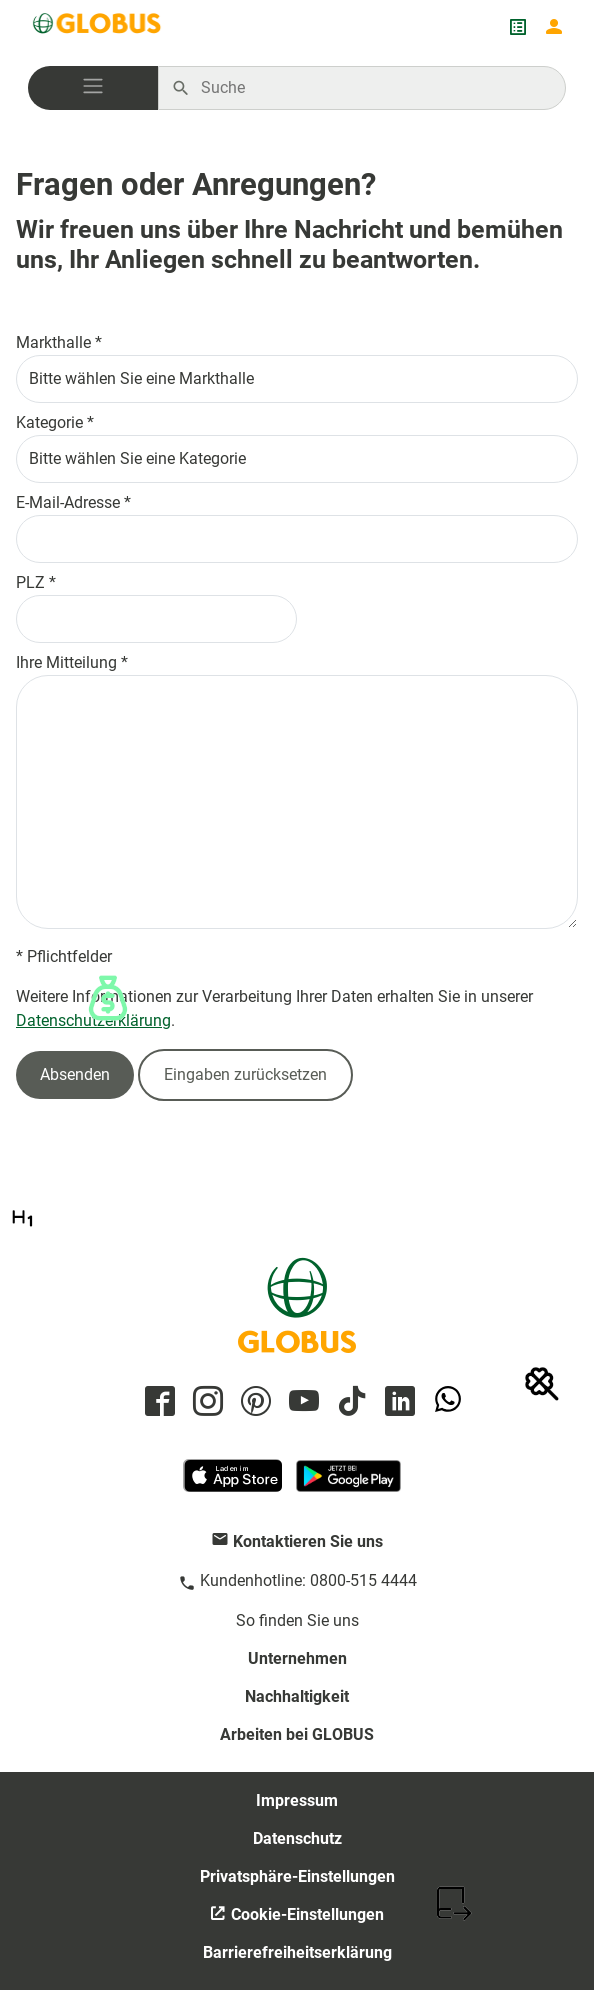 Image resolution: width=594 pixels, height=1990 pixels. What do you see at coordinates (541, 1383) in the screenshot?
I see `indicates luck or bonus feature` at bounding box center [541, 1383].